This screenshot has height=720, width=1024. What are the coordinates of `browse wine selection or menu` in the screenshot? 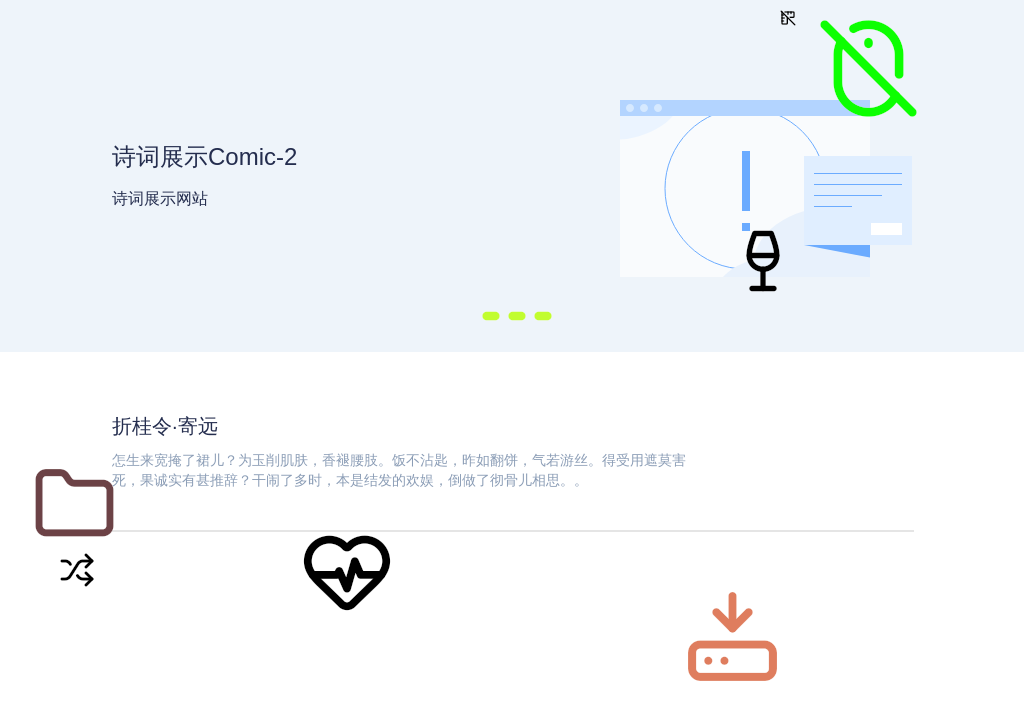 It's located at (763, 261).